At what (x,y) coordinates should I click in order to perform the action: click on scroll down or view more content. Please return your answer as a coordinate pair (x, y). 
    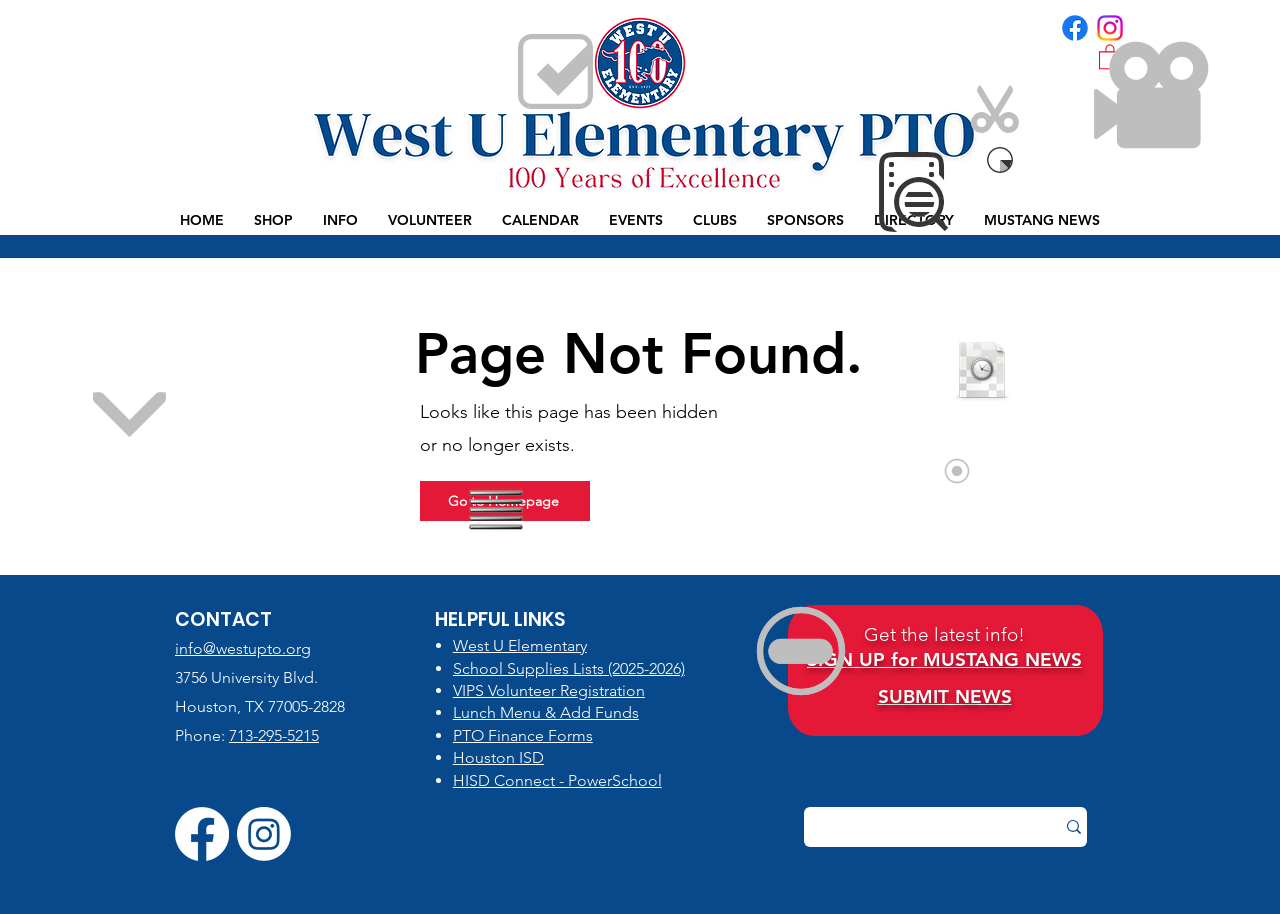
    Looking at the image, I should click on (129, 416).